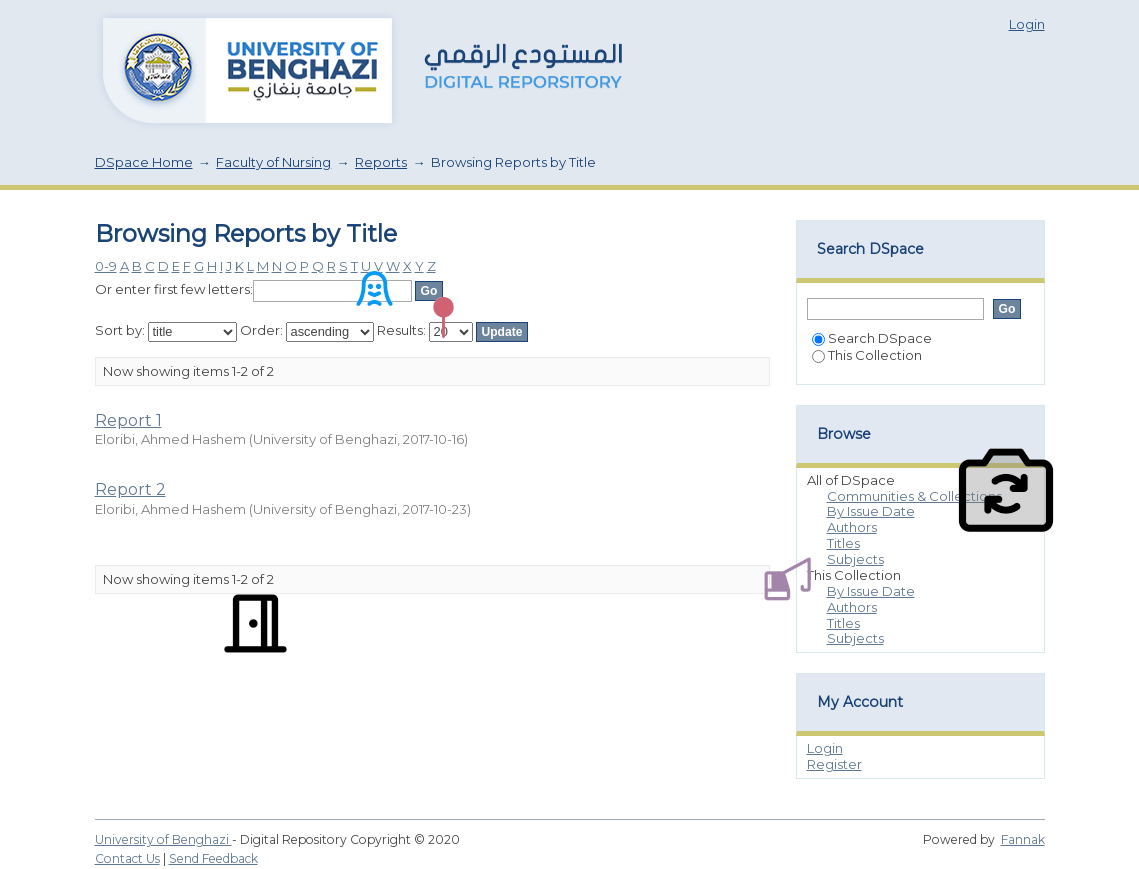  What do you see at coordinates (443, 317) in the screenshot?
I see `mark a location on the map` at bounding box center [443, 317].